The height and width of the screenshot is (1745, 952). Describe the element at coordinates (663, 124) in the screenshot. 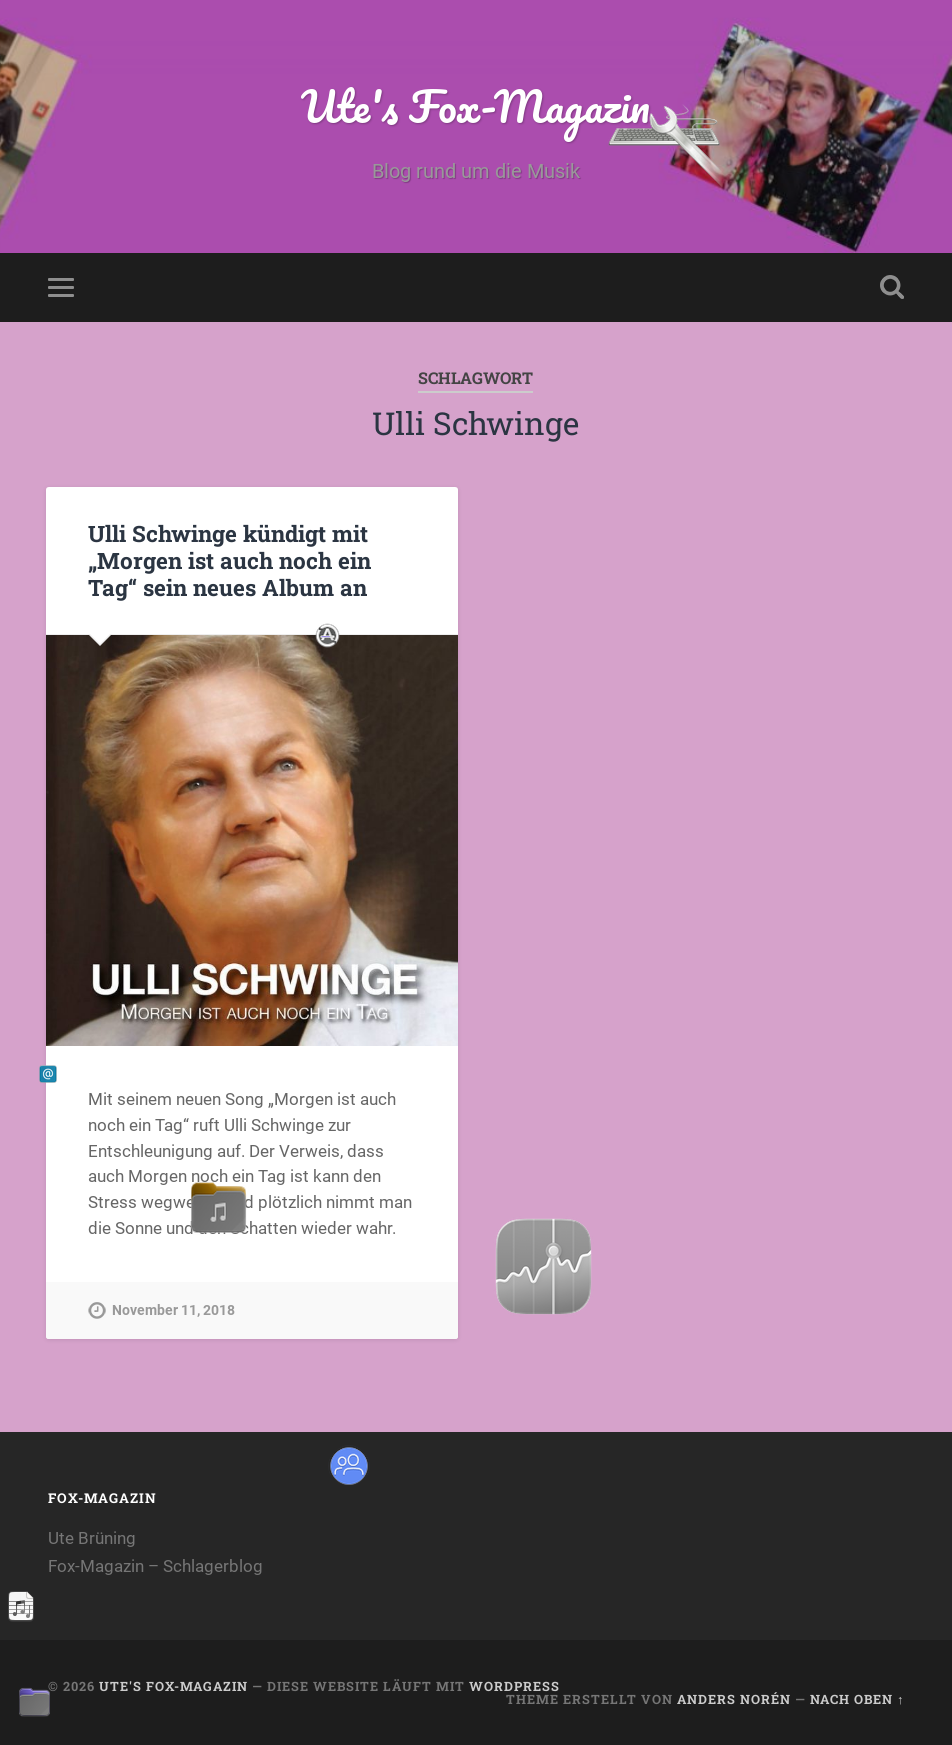

I see `access keyboard settings and preferences` at that location.